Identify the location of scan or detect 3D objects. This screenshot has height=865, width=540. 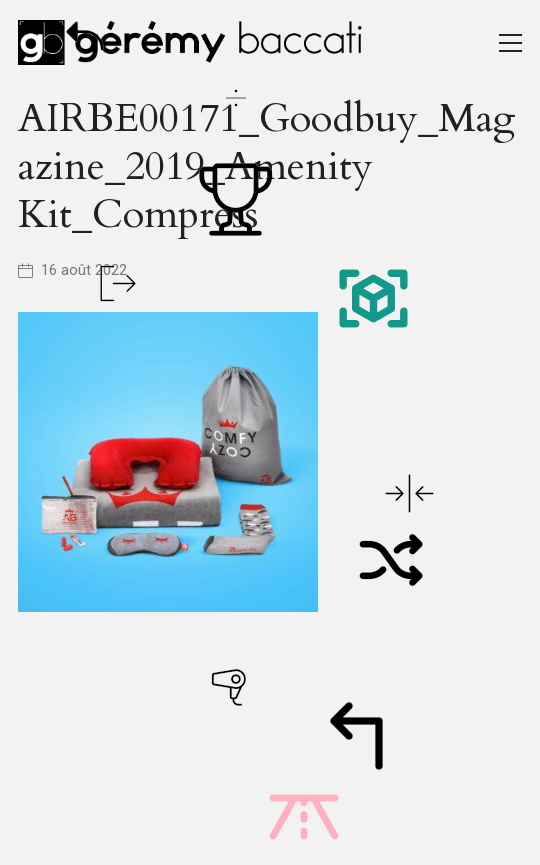
(373, 298).